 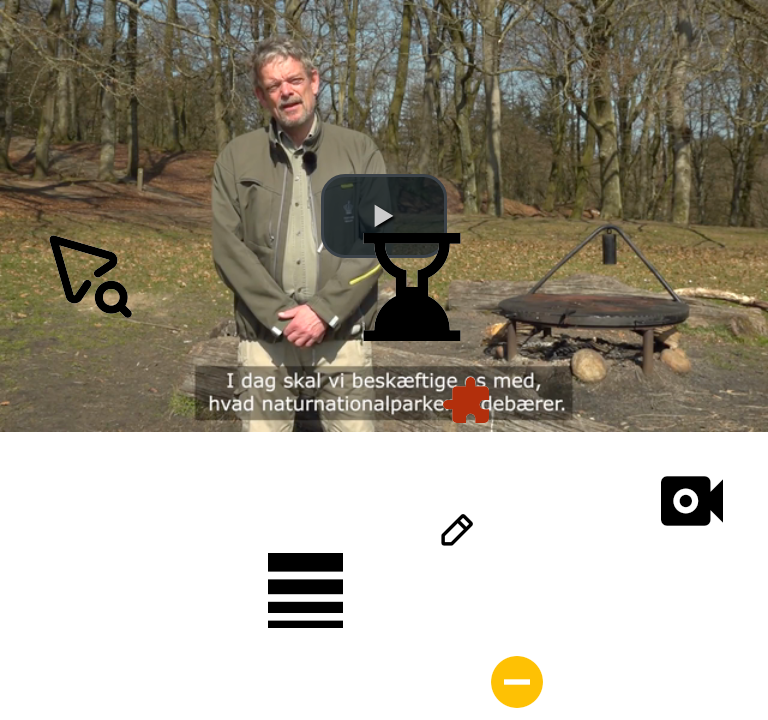 What do you see at coordinates (412, 287) in the screenshot?
I see `indicates loading or processing in progress` at bounding box center [412, 287].